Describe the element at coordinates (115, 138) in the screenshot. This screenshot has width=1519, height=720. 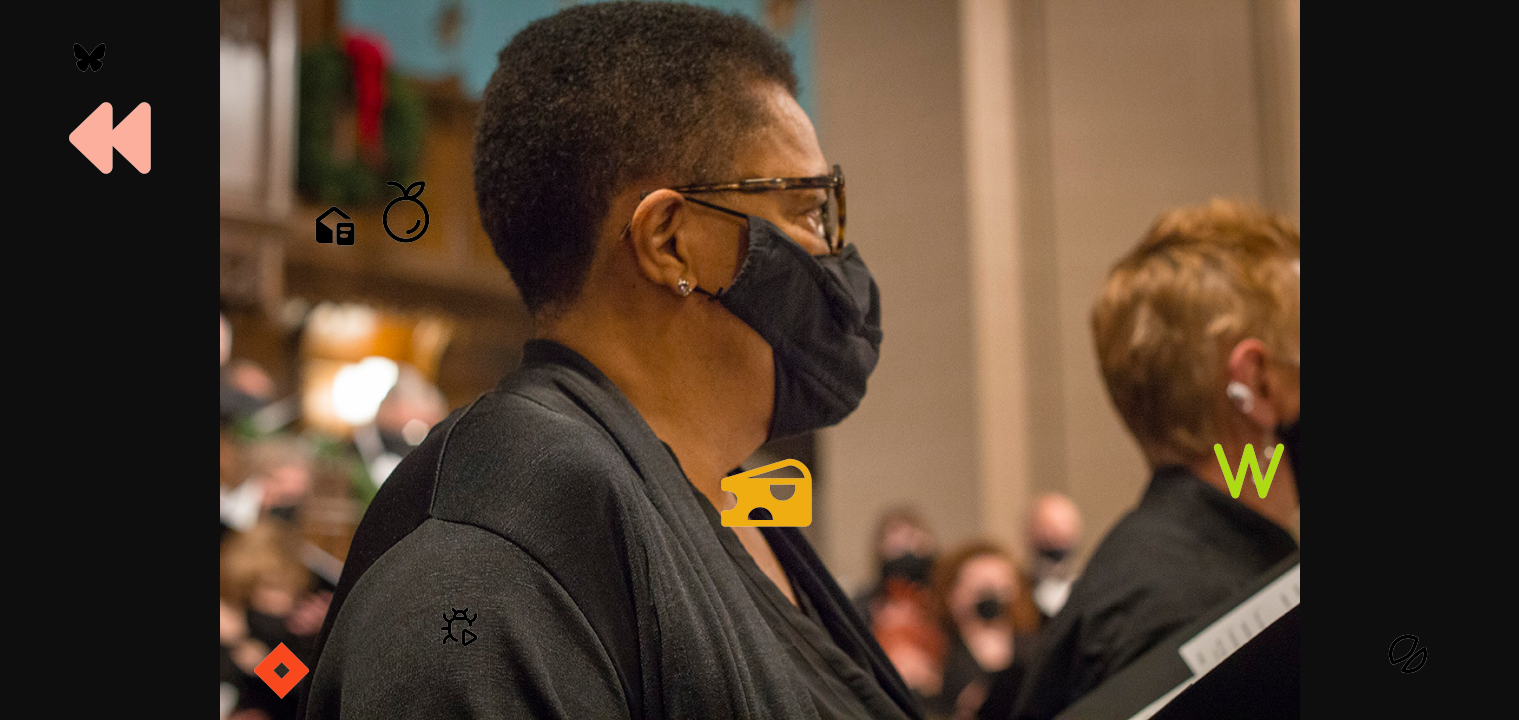
I see `skip to previous track` at that location.